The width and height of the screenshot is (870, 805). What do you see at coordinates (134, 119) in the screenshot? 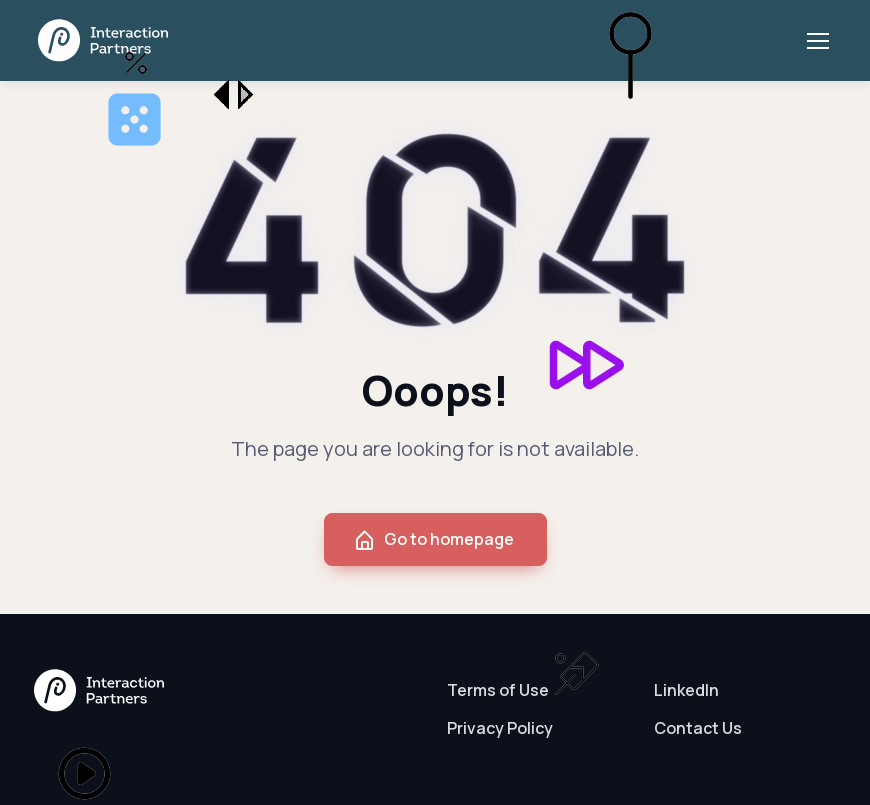
I see `randomize or shuffle content` at bounding box center [134, 119].